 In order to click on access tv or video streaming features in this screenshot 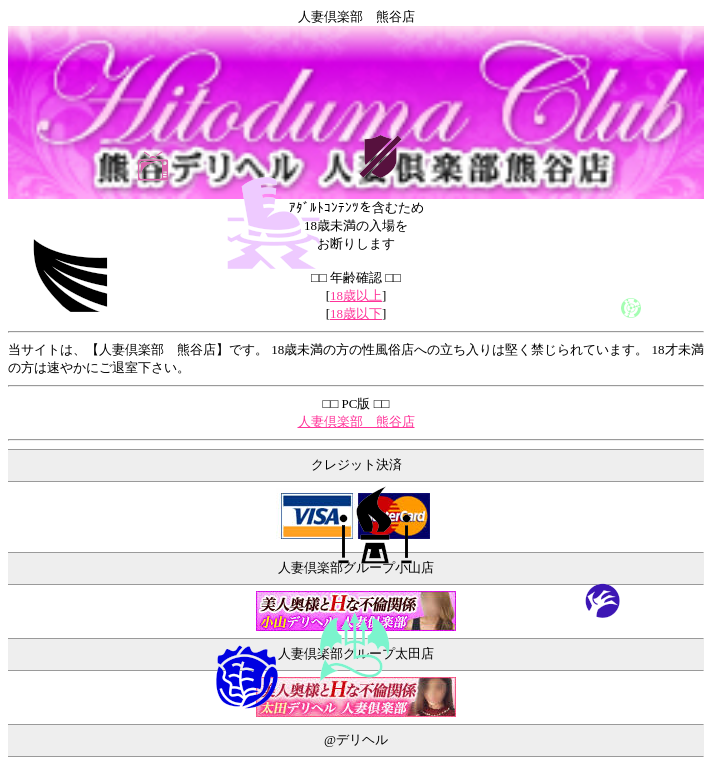, I will do `click(153, 166)`.